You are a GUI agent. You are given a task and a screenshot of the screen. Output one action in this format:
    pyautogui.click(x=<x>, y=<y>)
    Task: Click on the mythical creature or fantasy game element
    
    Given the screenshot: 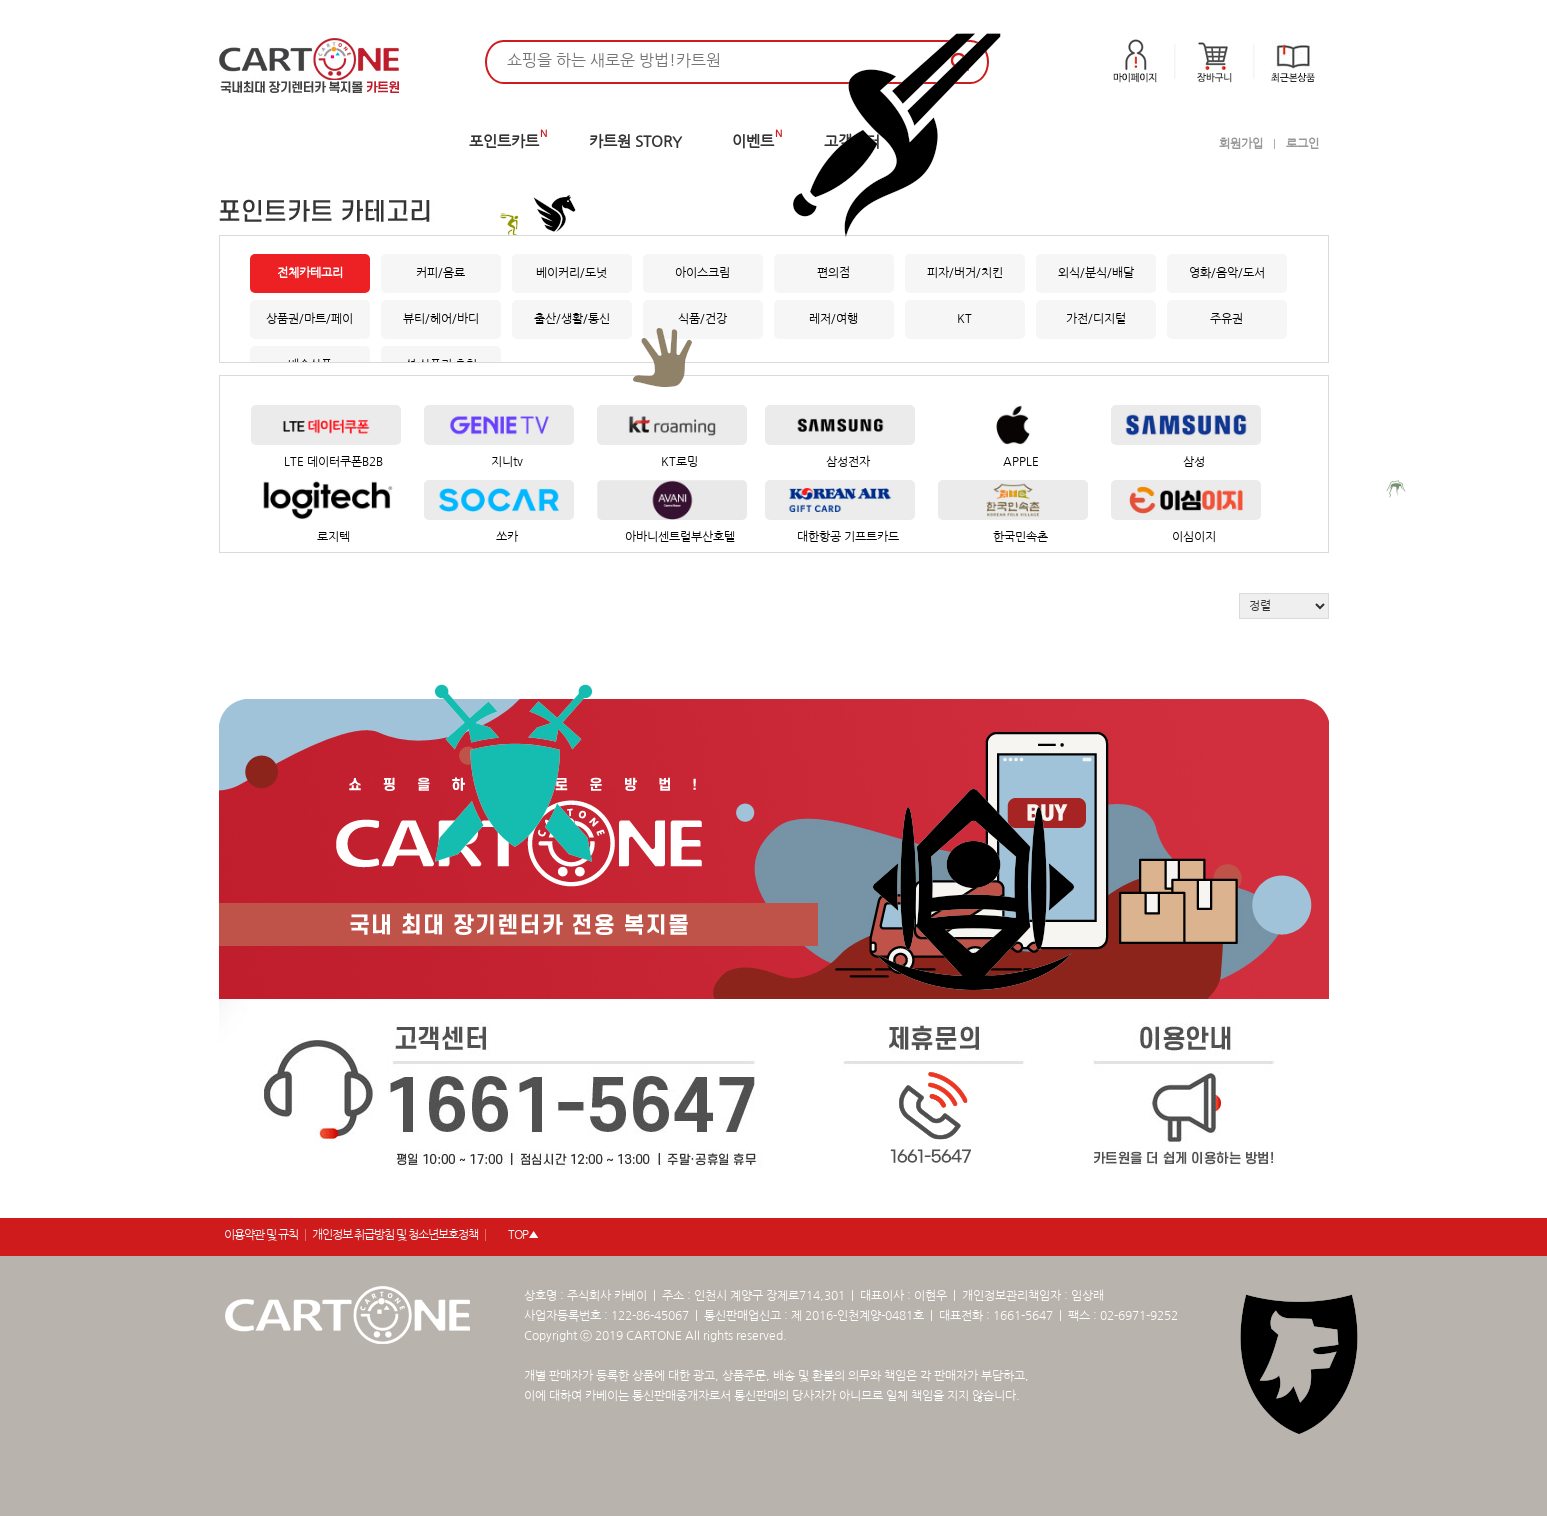 What is the action you would take?
    pyautogui.click(x=554, y=213)
    